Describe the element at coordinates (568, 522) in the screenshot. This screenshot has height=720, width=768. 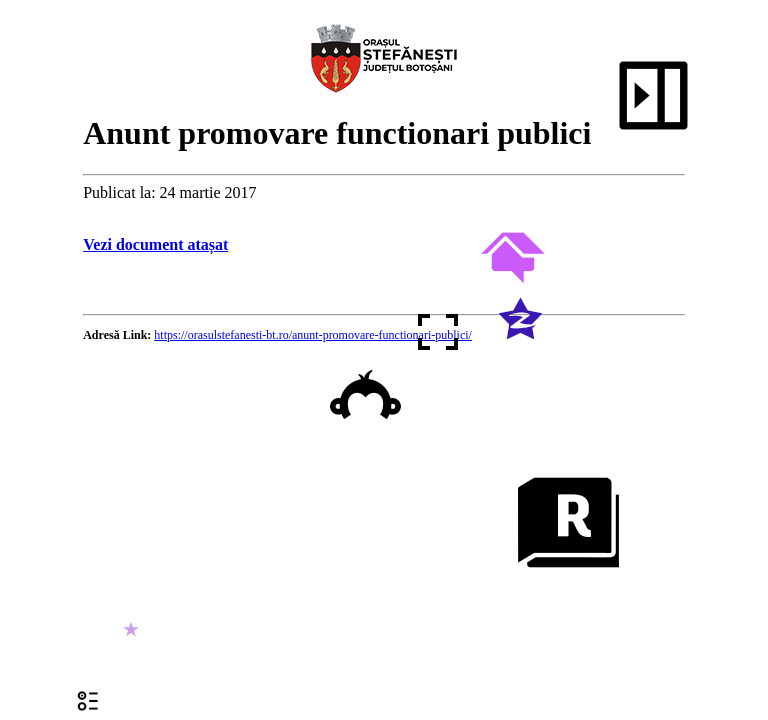
I see `open Autodesk Revit application` at that location.